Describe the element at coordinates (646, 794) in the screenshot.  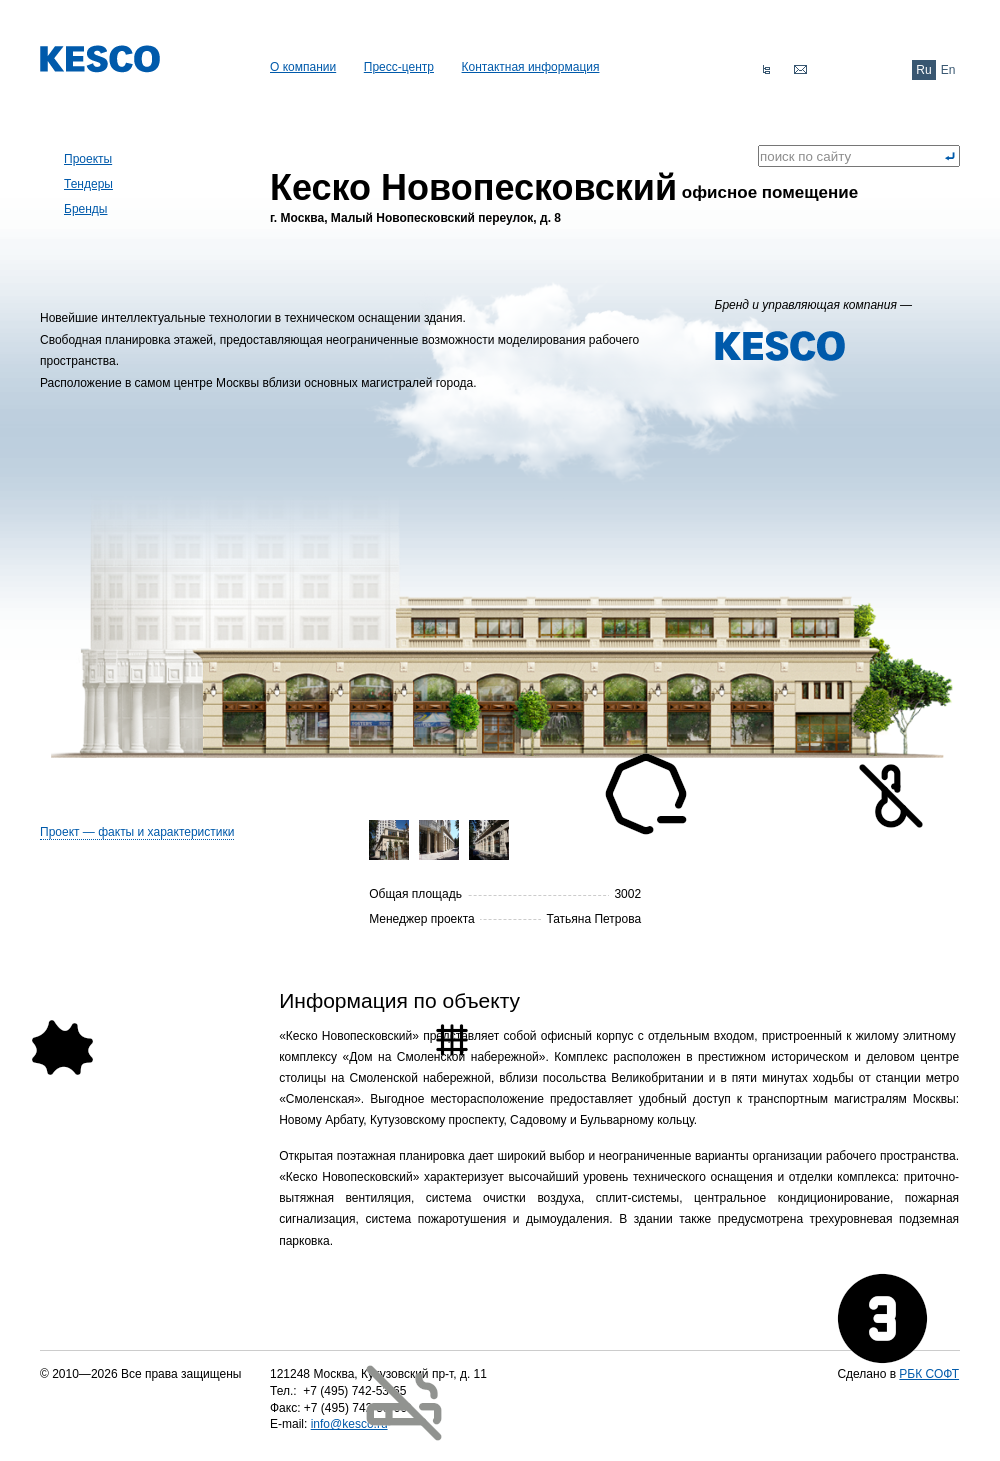
I see `remove or delete an item with a warning` at that location.